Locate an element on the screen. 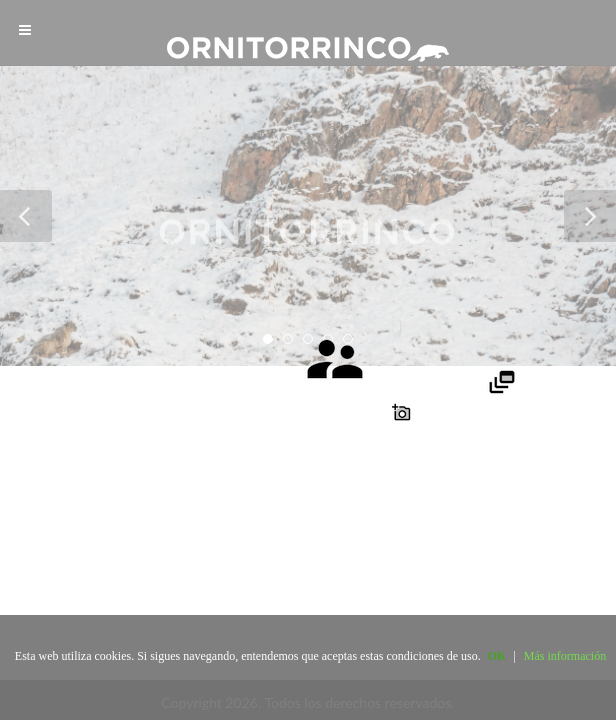  manage team members or user accounts is located at coordinates (335, 359).